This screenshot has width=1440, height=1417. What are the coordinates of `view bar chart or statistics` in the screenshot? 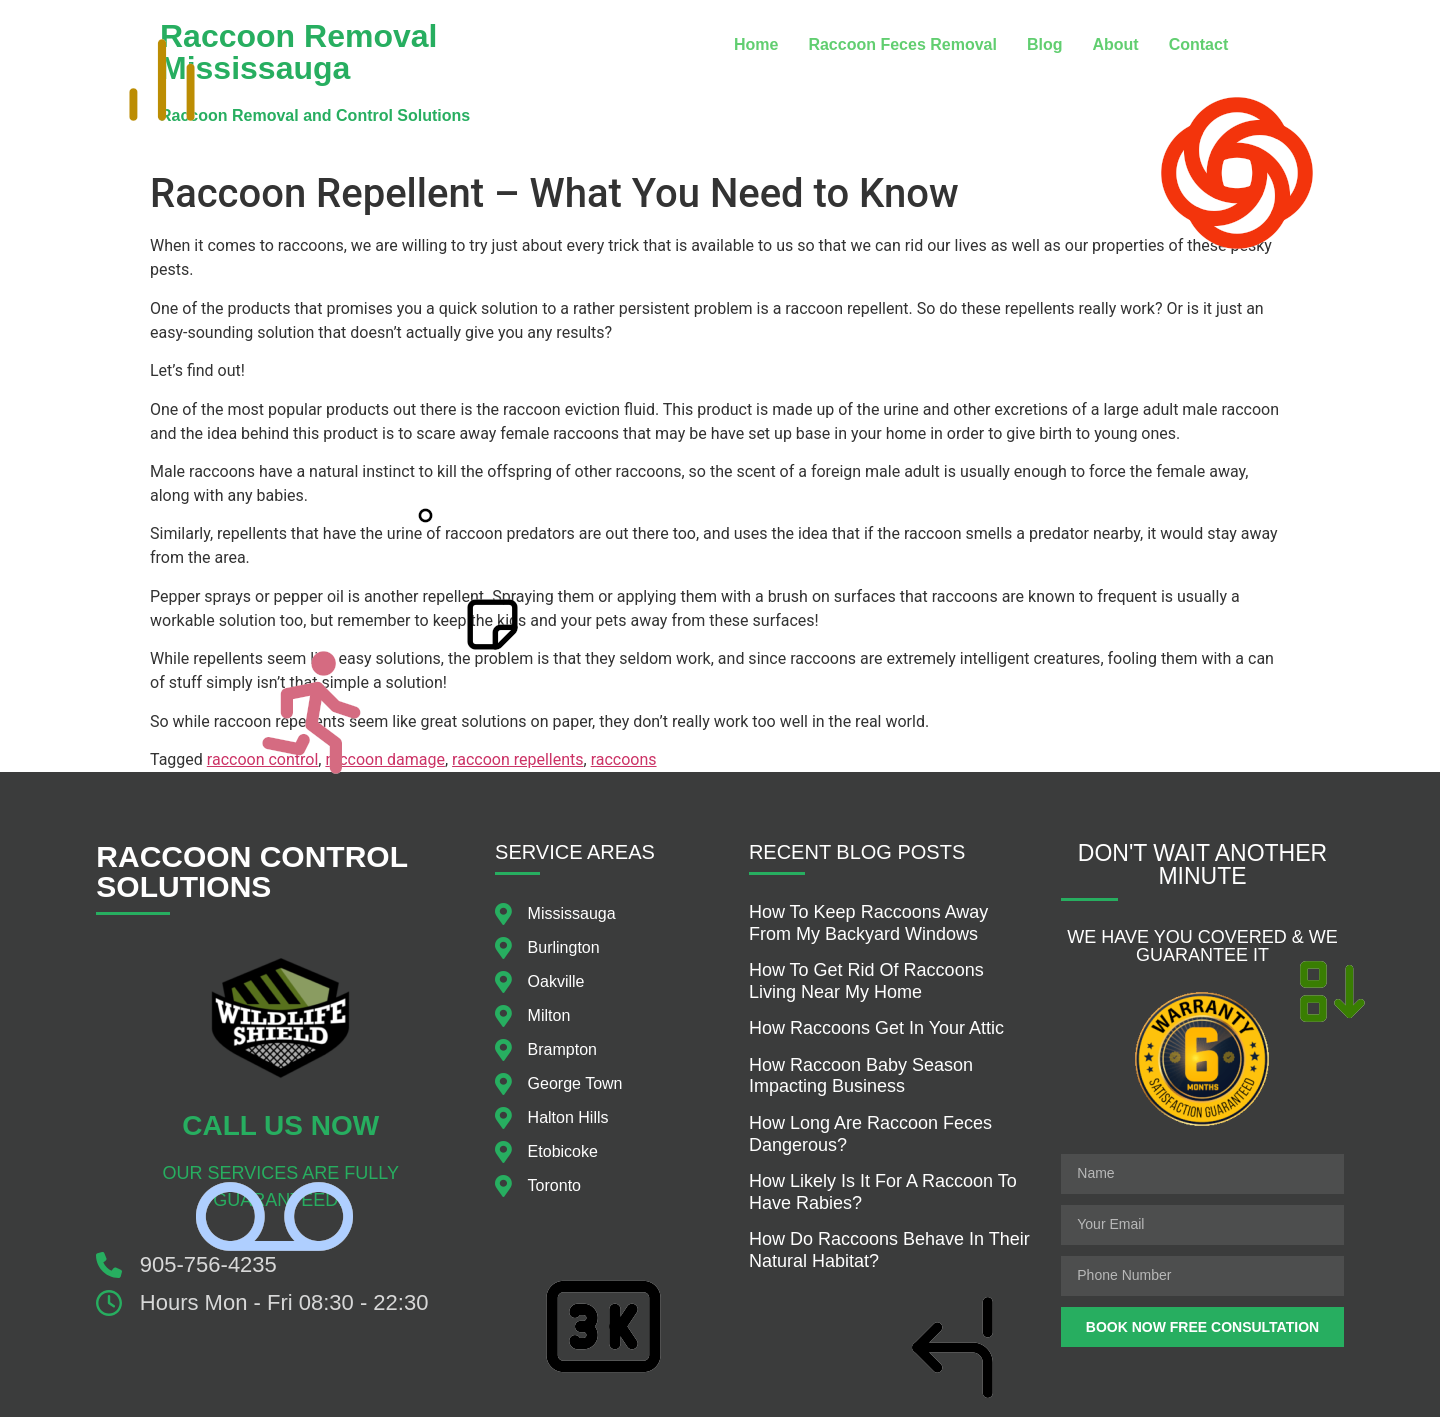 It's located at (162, 80).